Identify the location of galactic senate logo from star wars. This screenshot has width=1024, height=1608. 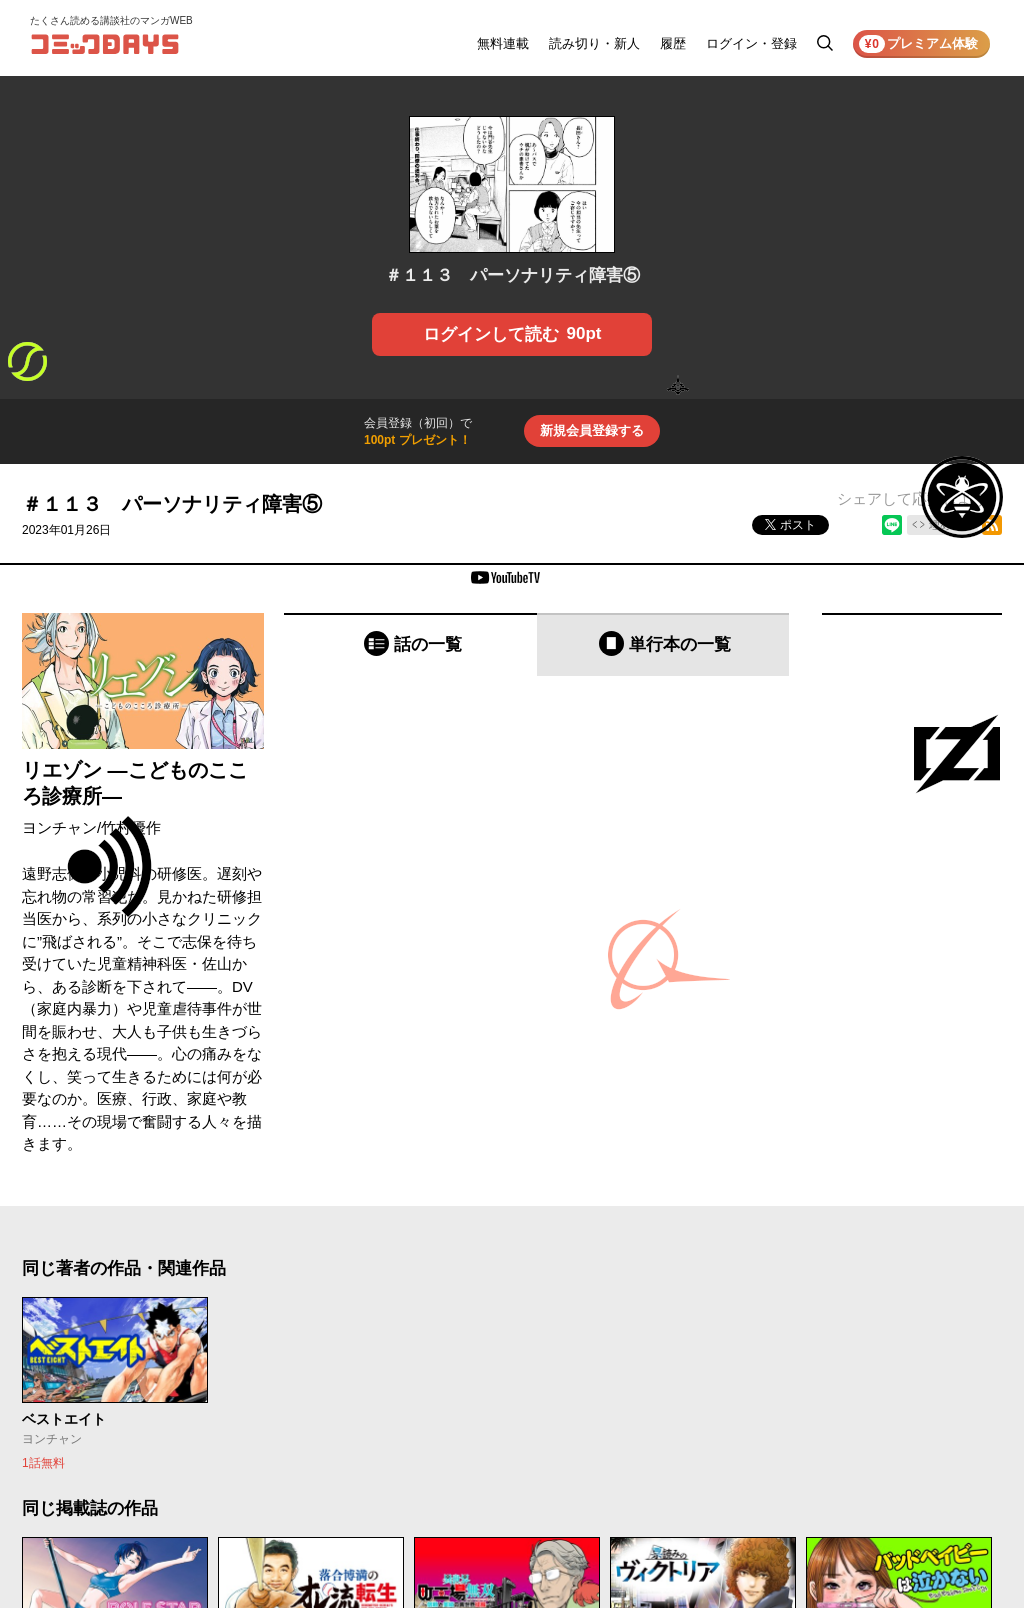
(678, 385).